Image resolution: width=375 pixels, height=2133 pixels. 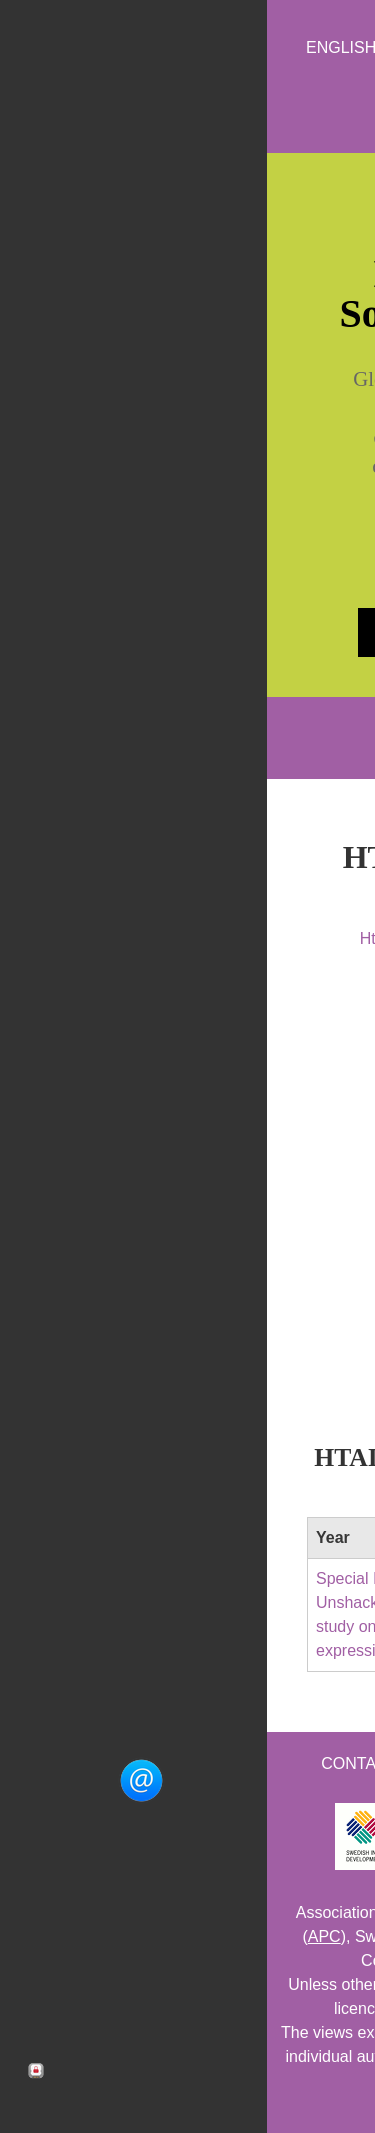 What do you see at coordinates (36, 2071) in the screenshot?
I see `access encryption and security settings` at bounding box center [36, 2071].